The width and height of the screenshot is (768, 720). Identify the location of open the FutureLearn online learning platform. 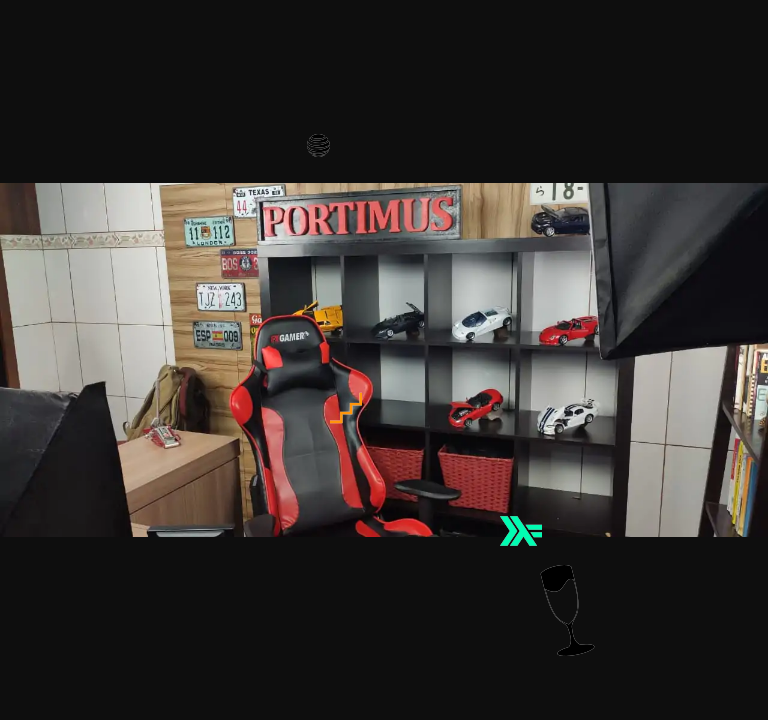
(346, 408).